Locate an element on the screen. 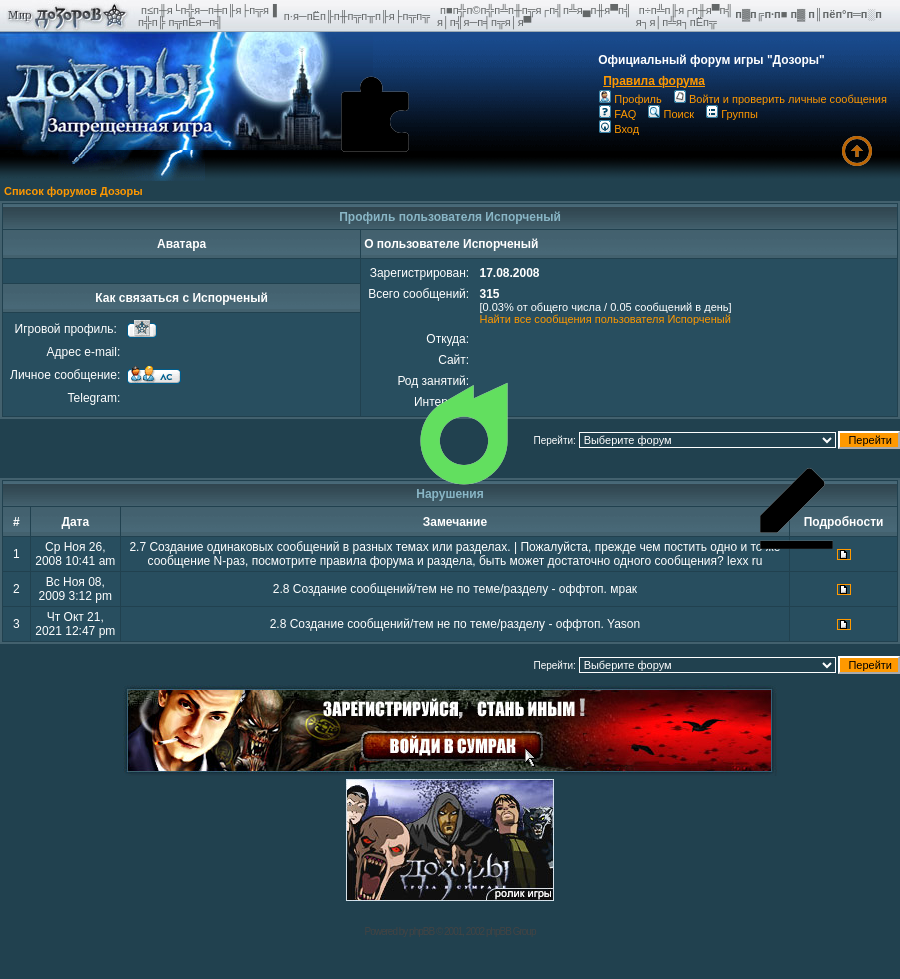 The height and width of the screenshot is (979, 900). scroll to top of page is located at coordinates (857, 151).